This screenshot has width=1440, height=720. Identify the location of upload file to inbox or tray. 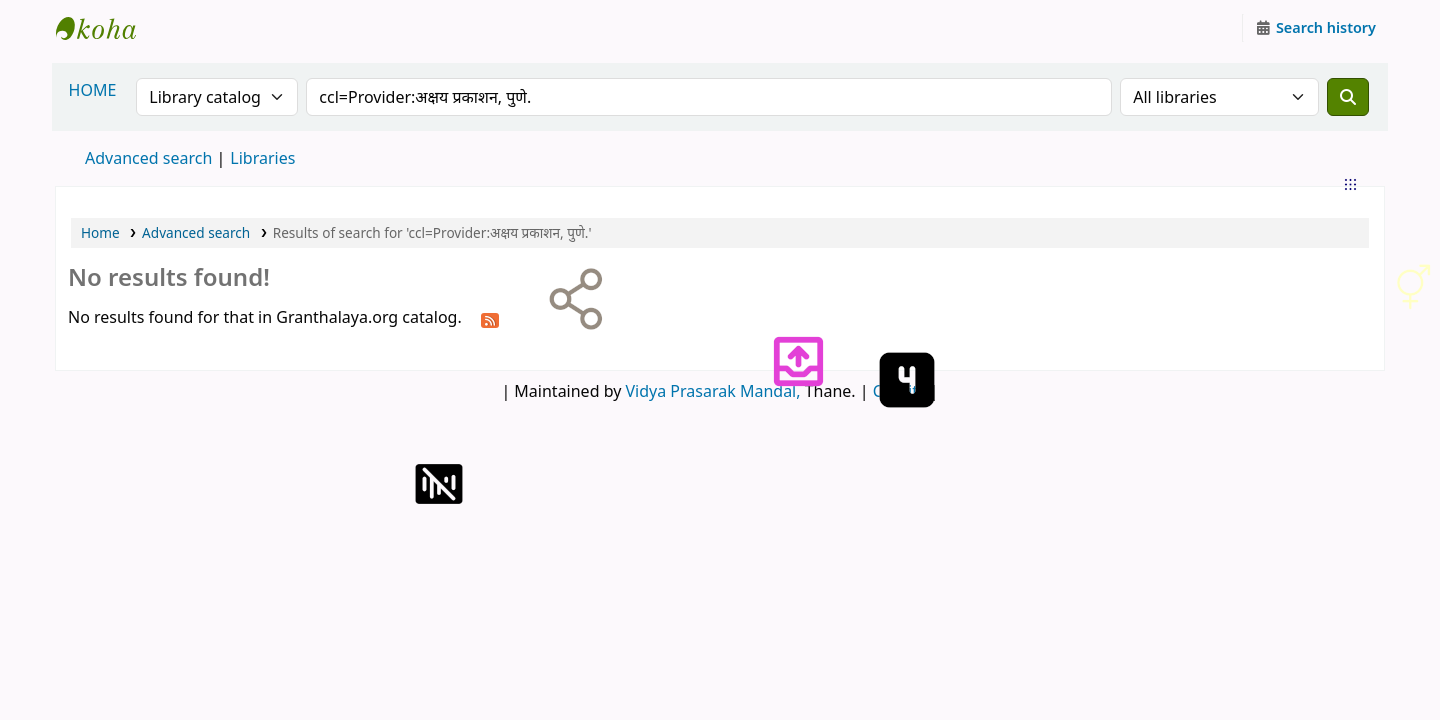
(798, 361).